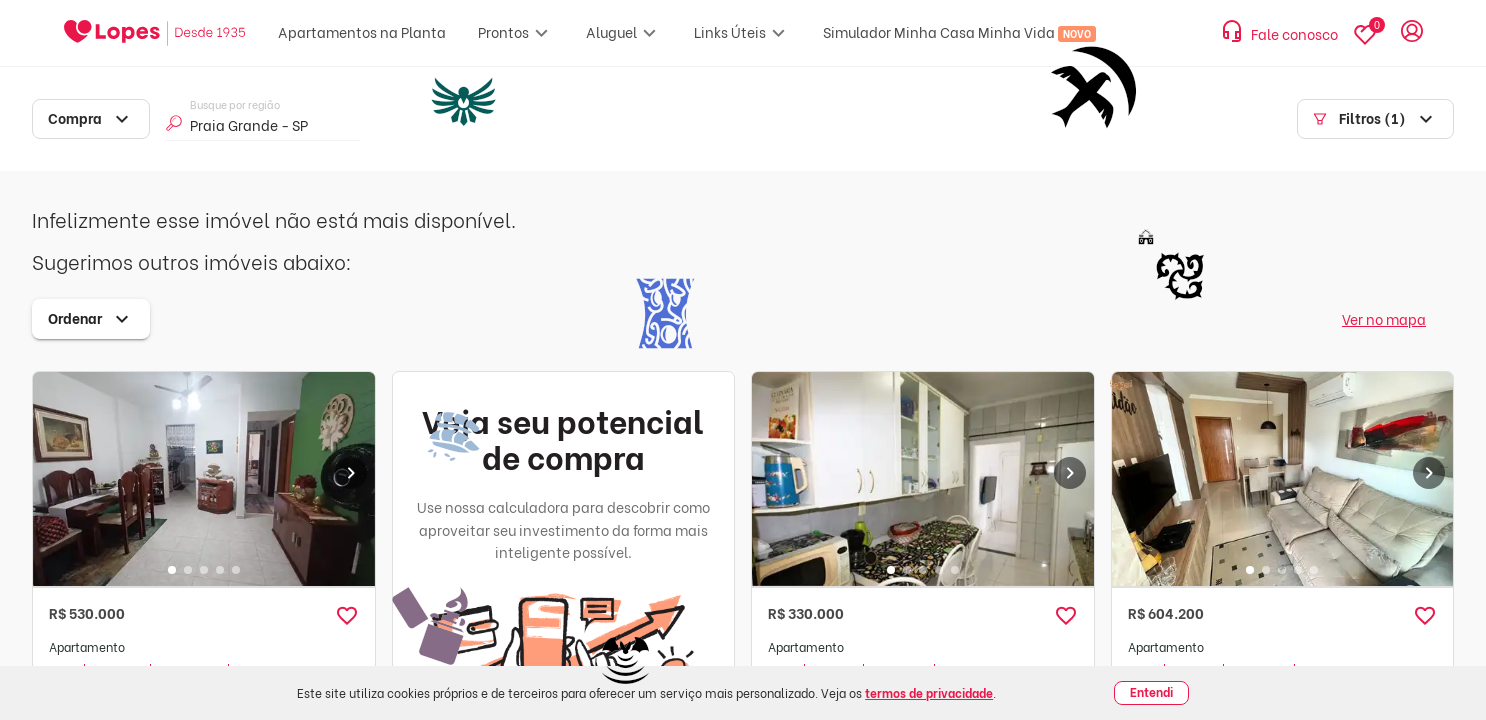  What do you see at coordinates (430, 626) in the screenshot?
I see `ignite or activate a fire-related feature` at bounding box center [430, 626].